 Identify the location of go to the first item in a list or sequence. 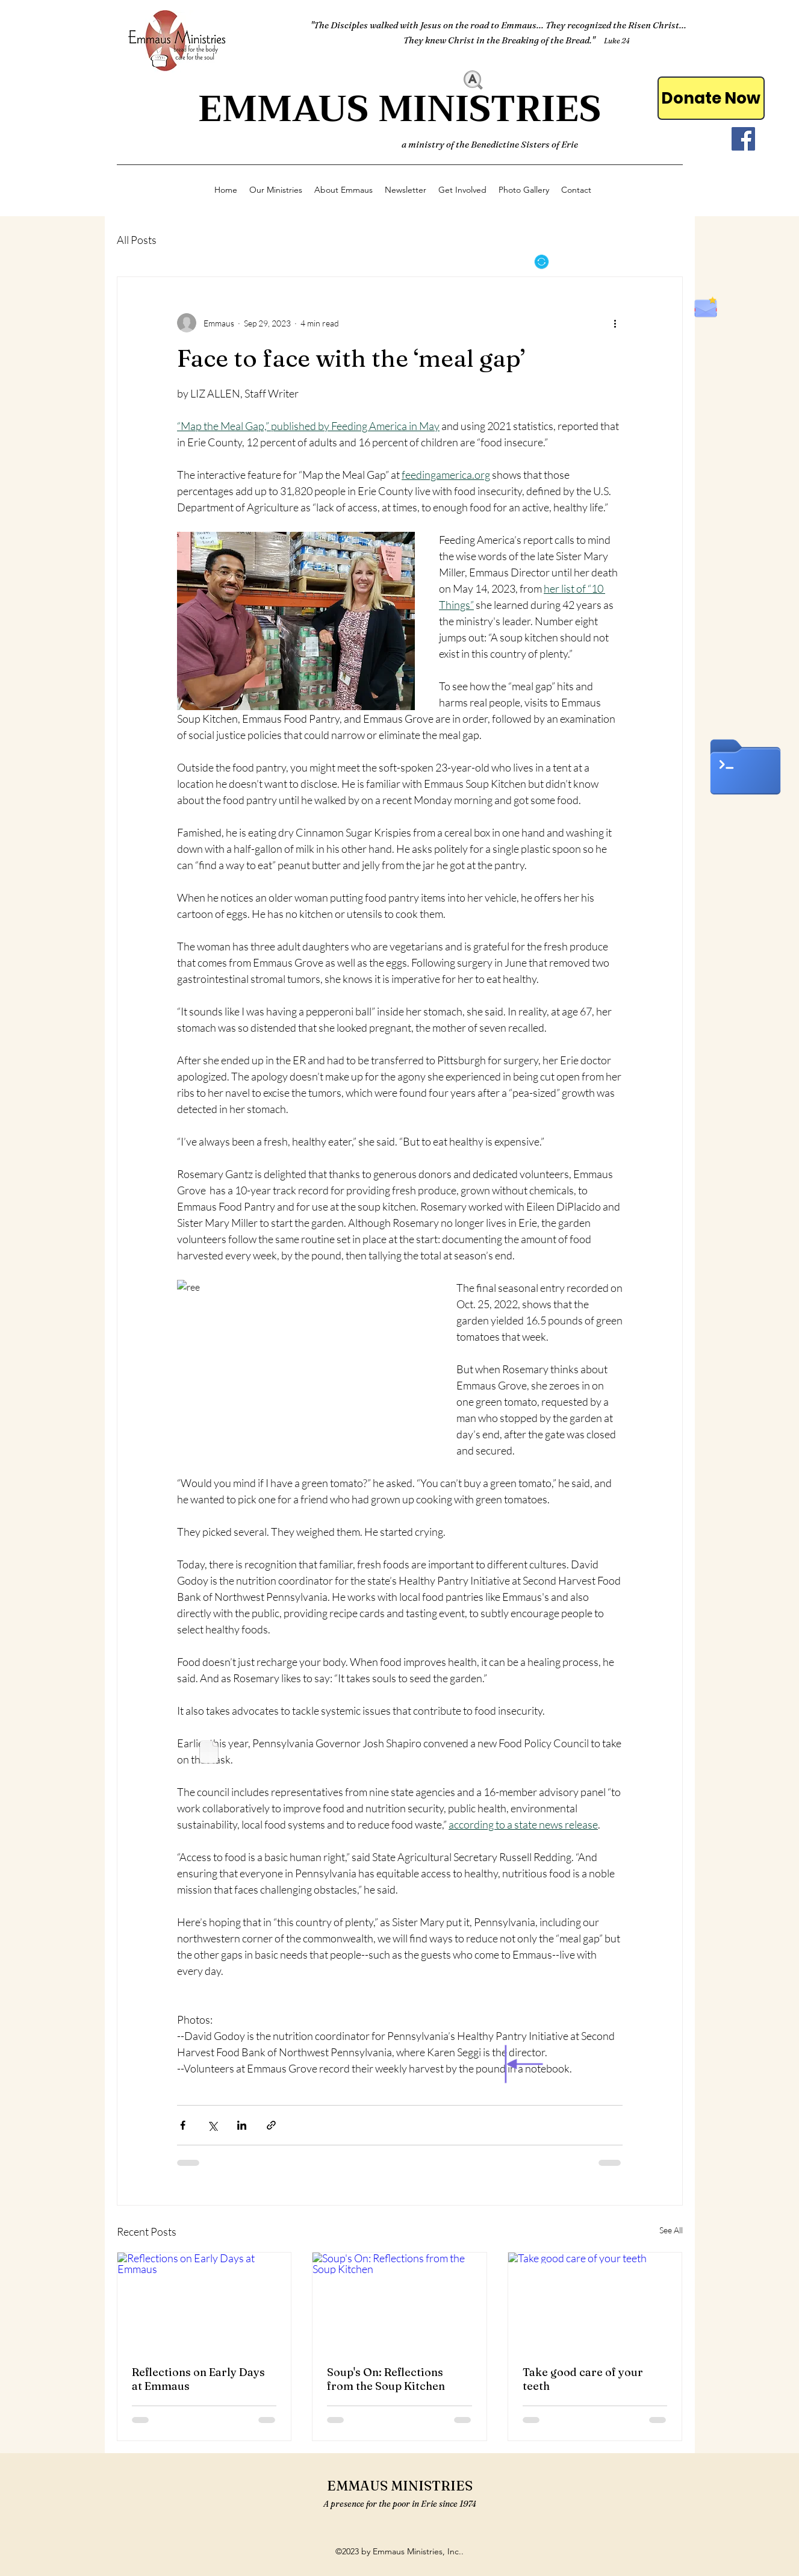
(524, 2064).